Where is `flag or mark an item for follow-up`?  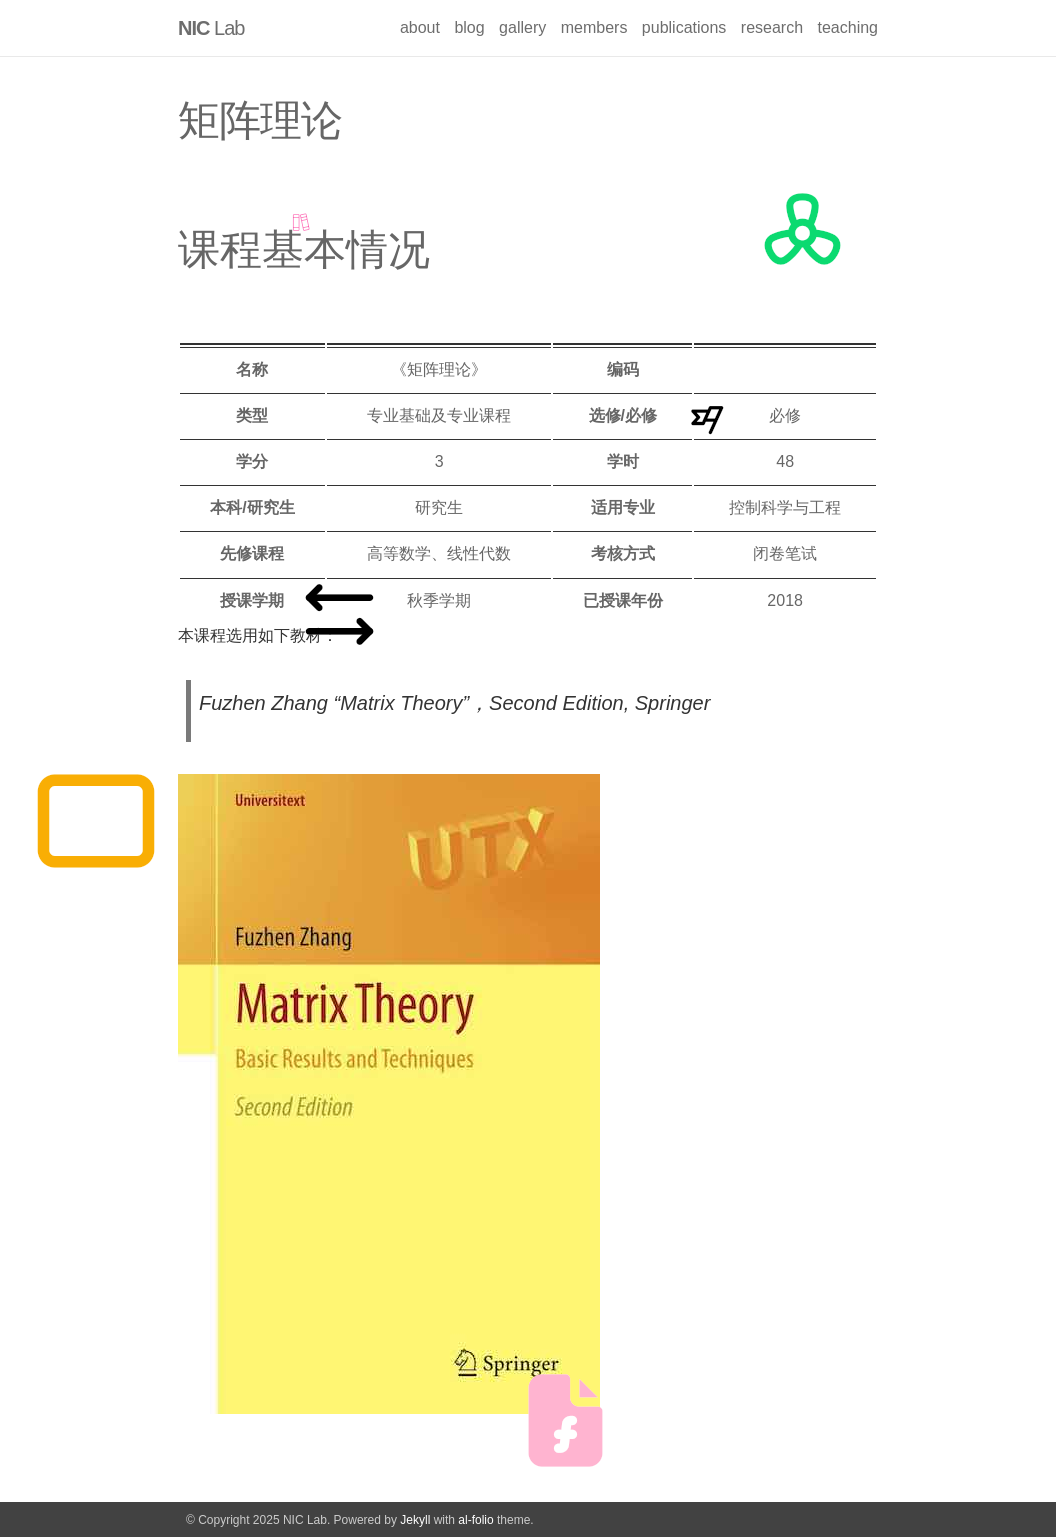 flag or mark an item for follow-up is located at coordinates (707, 419).